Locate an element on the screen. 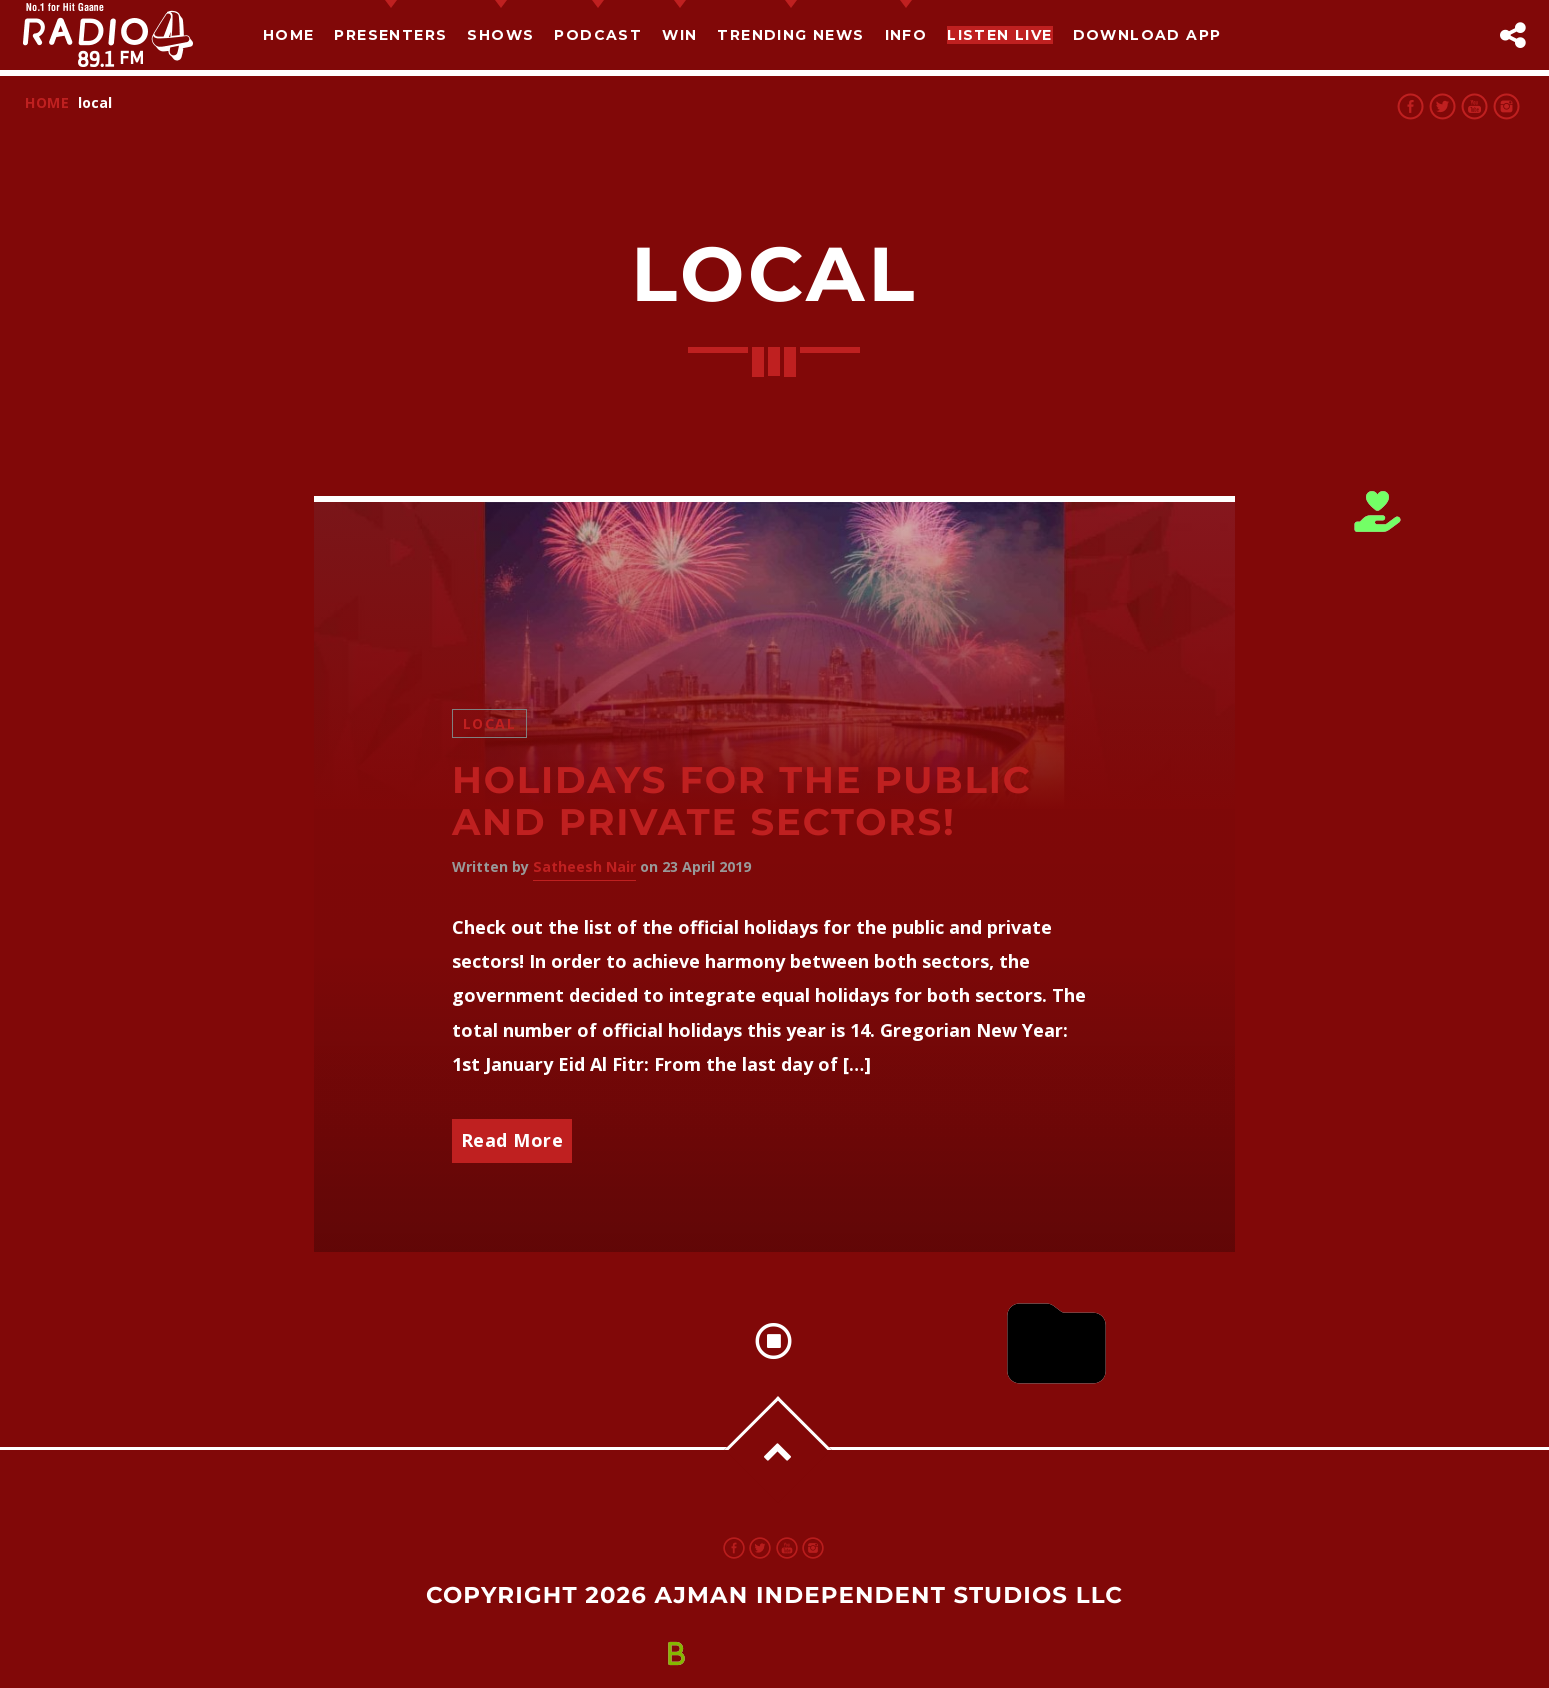  access your files and documents is located at coordinates (1056, 1346).